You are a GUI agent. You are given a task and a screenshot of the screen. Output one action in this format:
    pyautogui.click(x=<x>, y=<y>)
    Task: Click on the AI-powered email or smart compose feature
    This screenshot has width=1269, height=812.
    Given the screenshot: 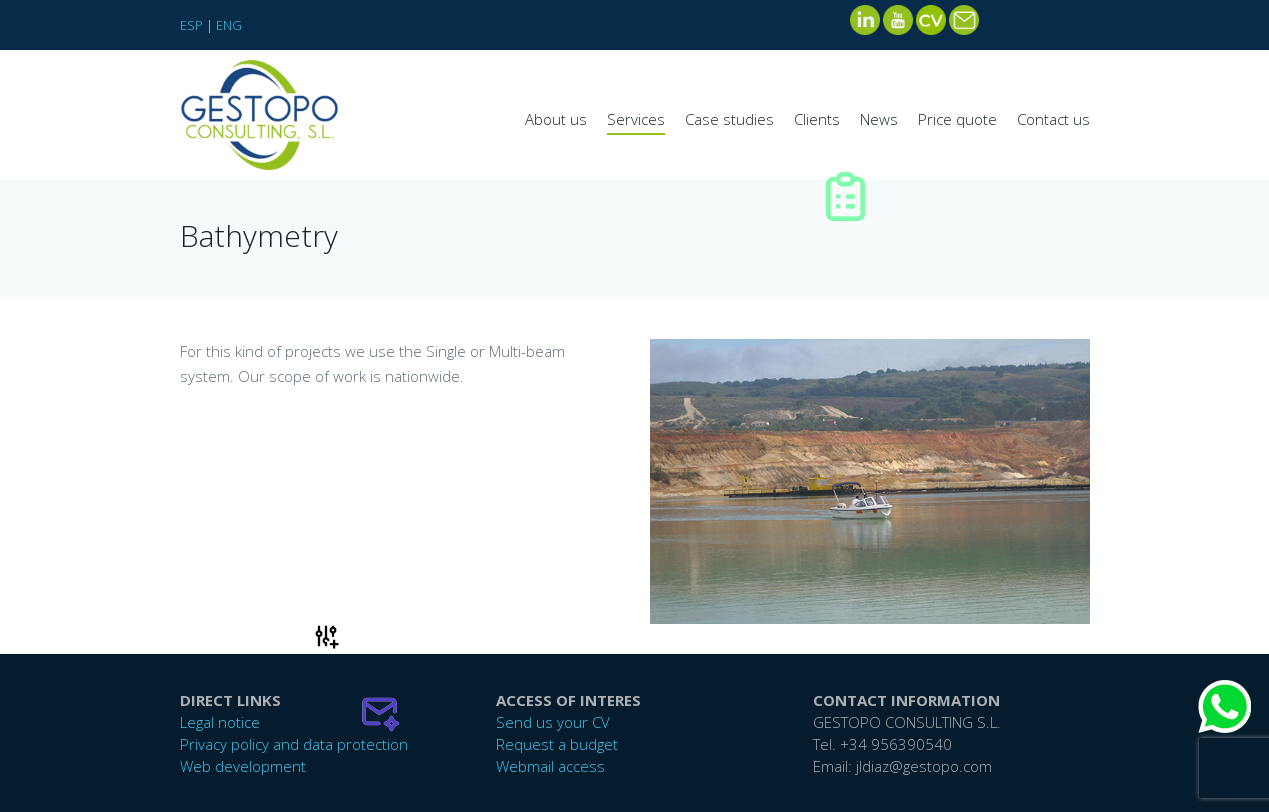 What is the action you would take?
    pyautogui.click(x=379, y=711)
    